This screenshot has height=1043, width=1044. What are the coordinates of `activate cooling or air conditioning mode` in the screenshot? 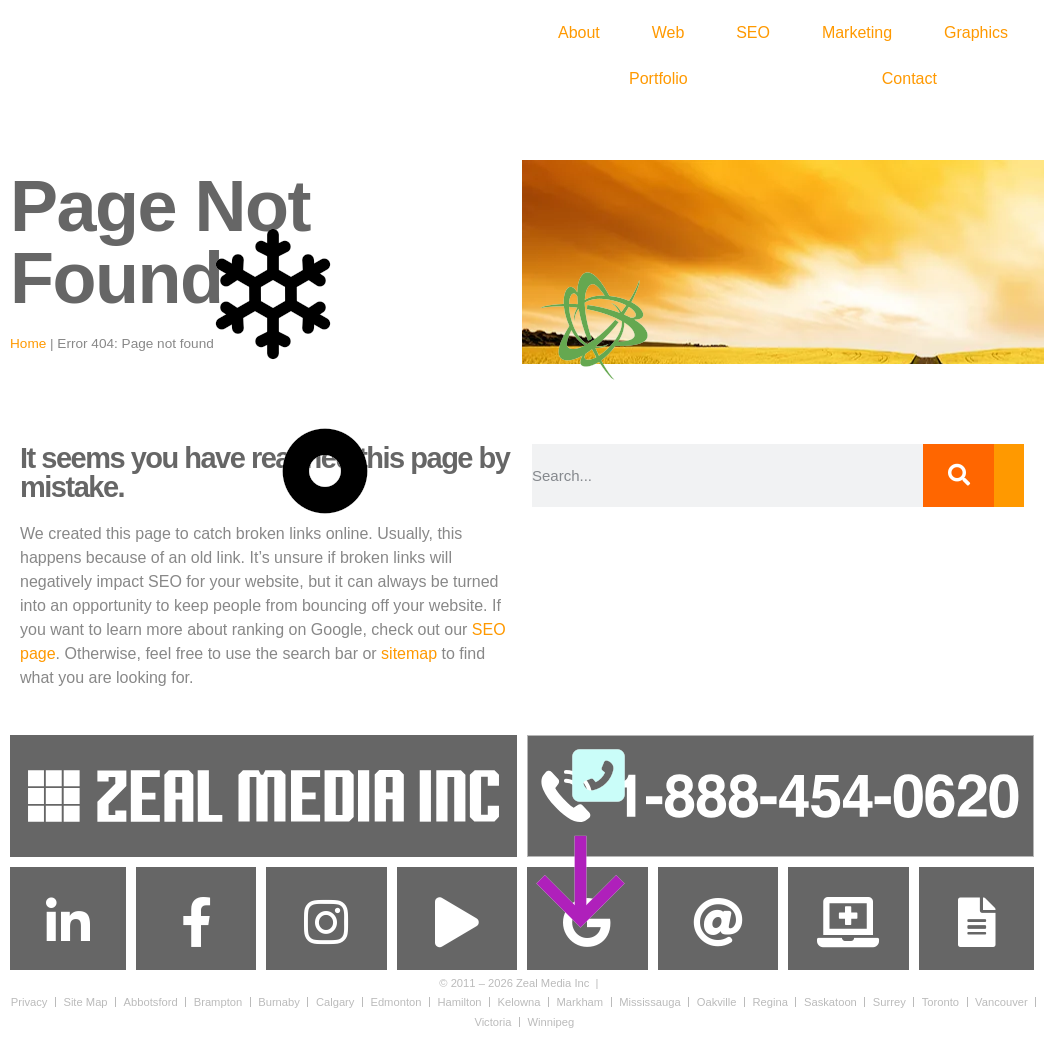 It's located at (273, 294).